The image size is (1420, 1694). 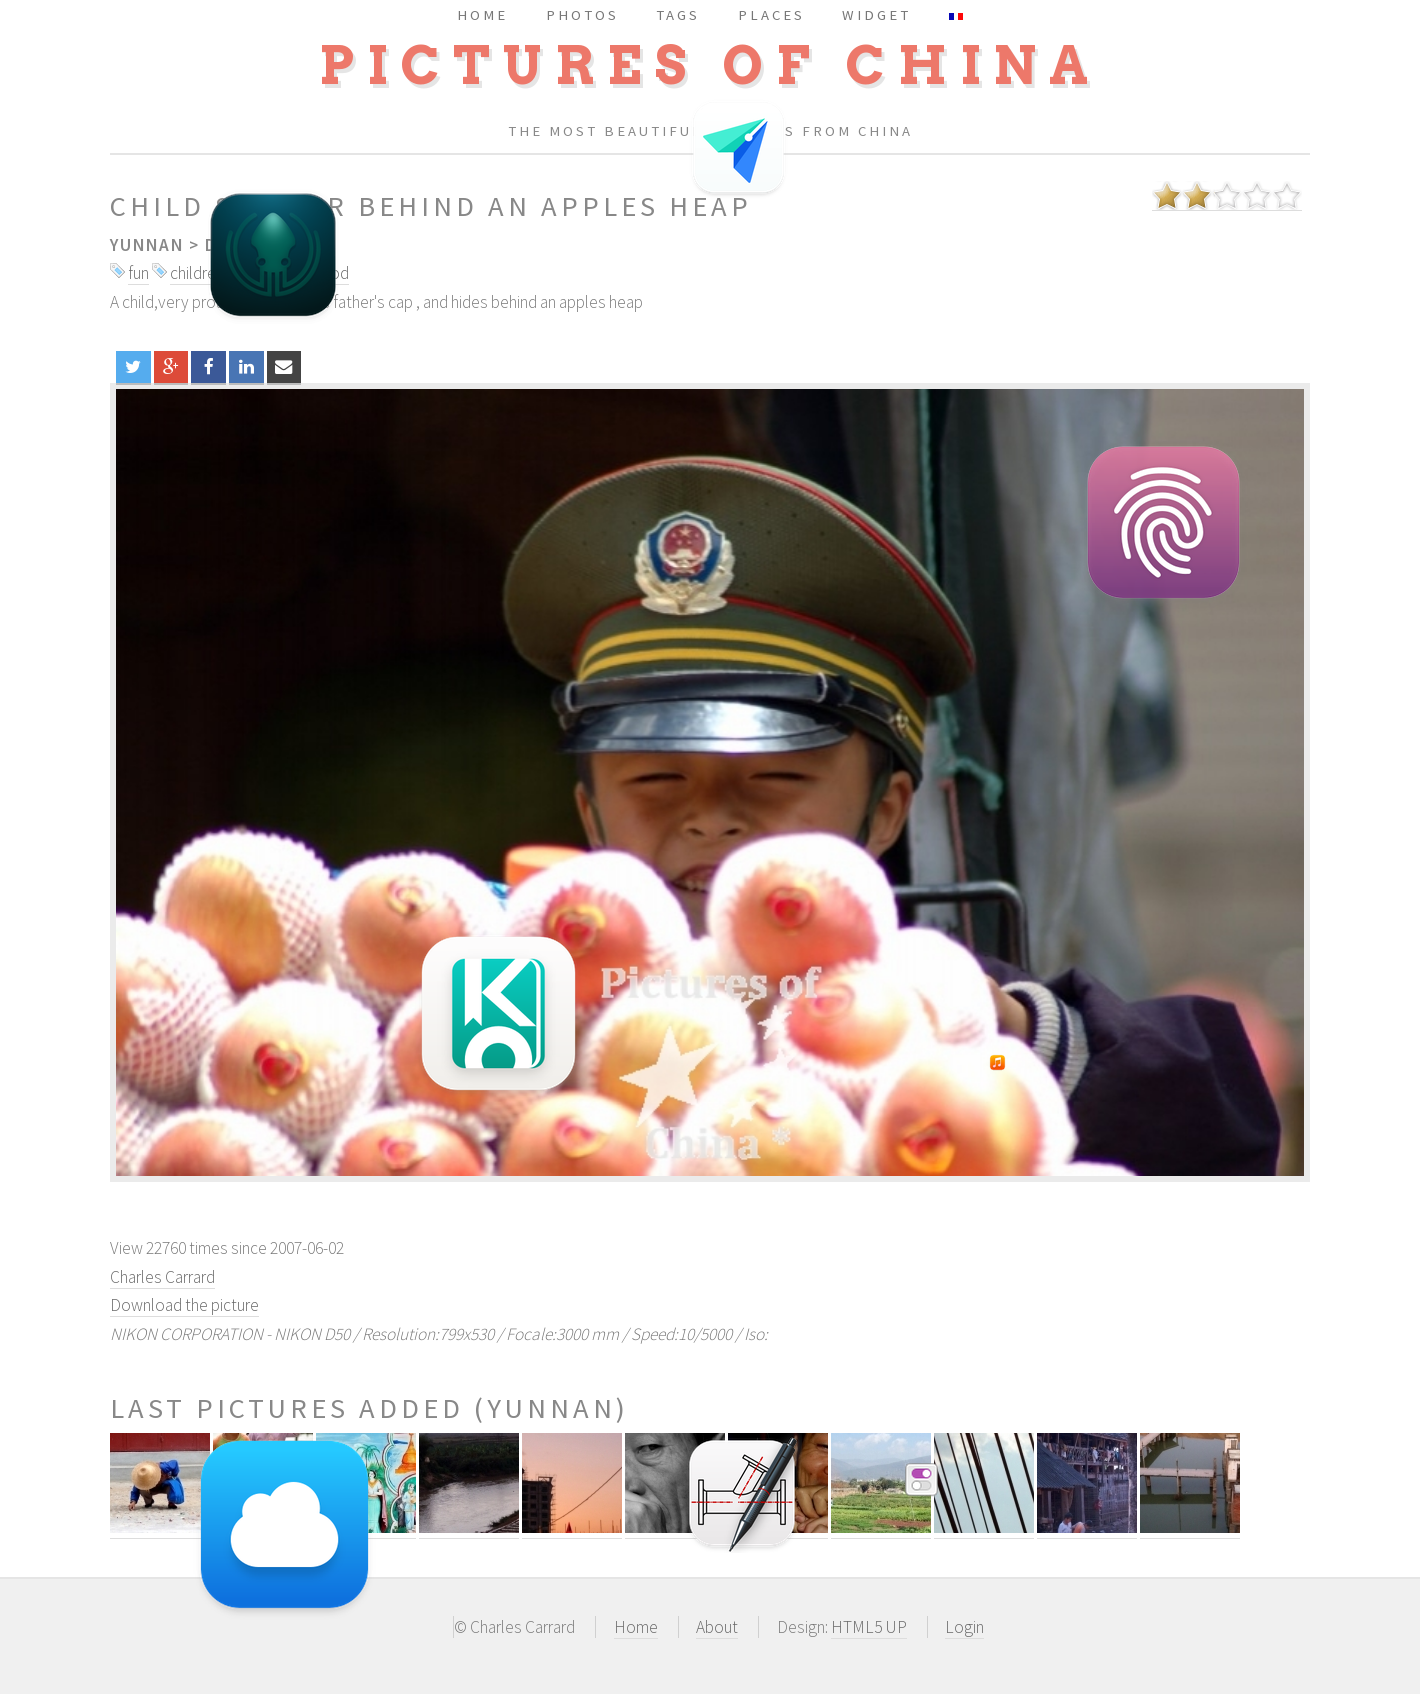 What do you see at coordinates (921, 1479) in the screenshot?
I see `open desktop preferences or settings` at bounding box center [921, 1479].